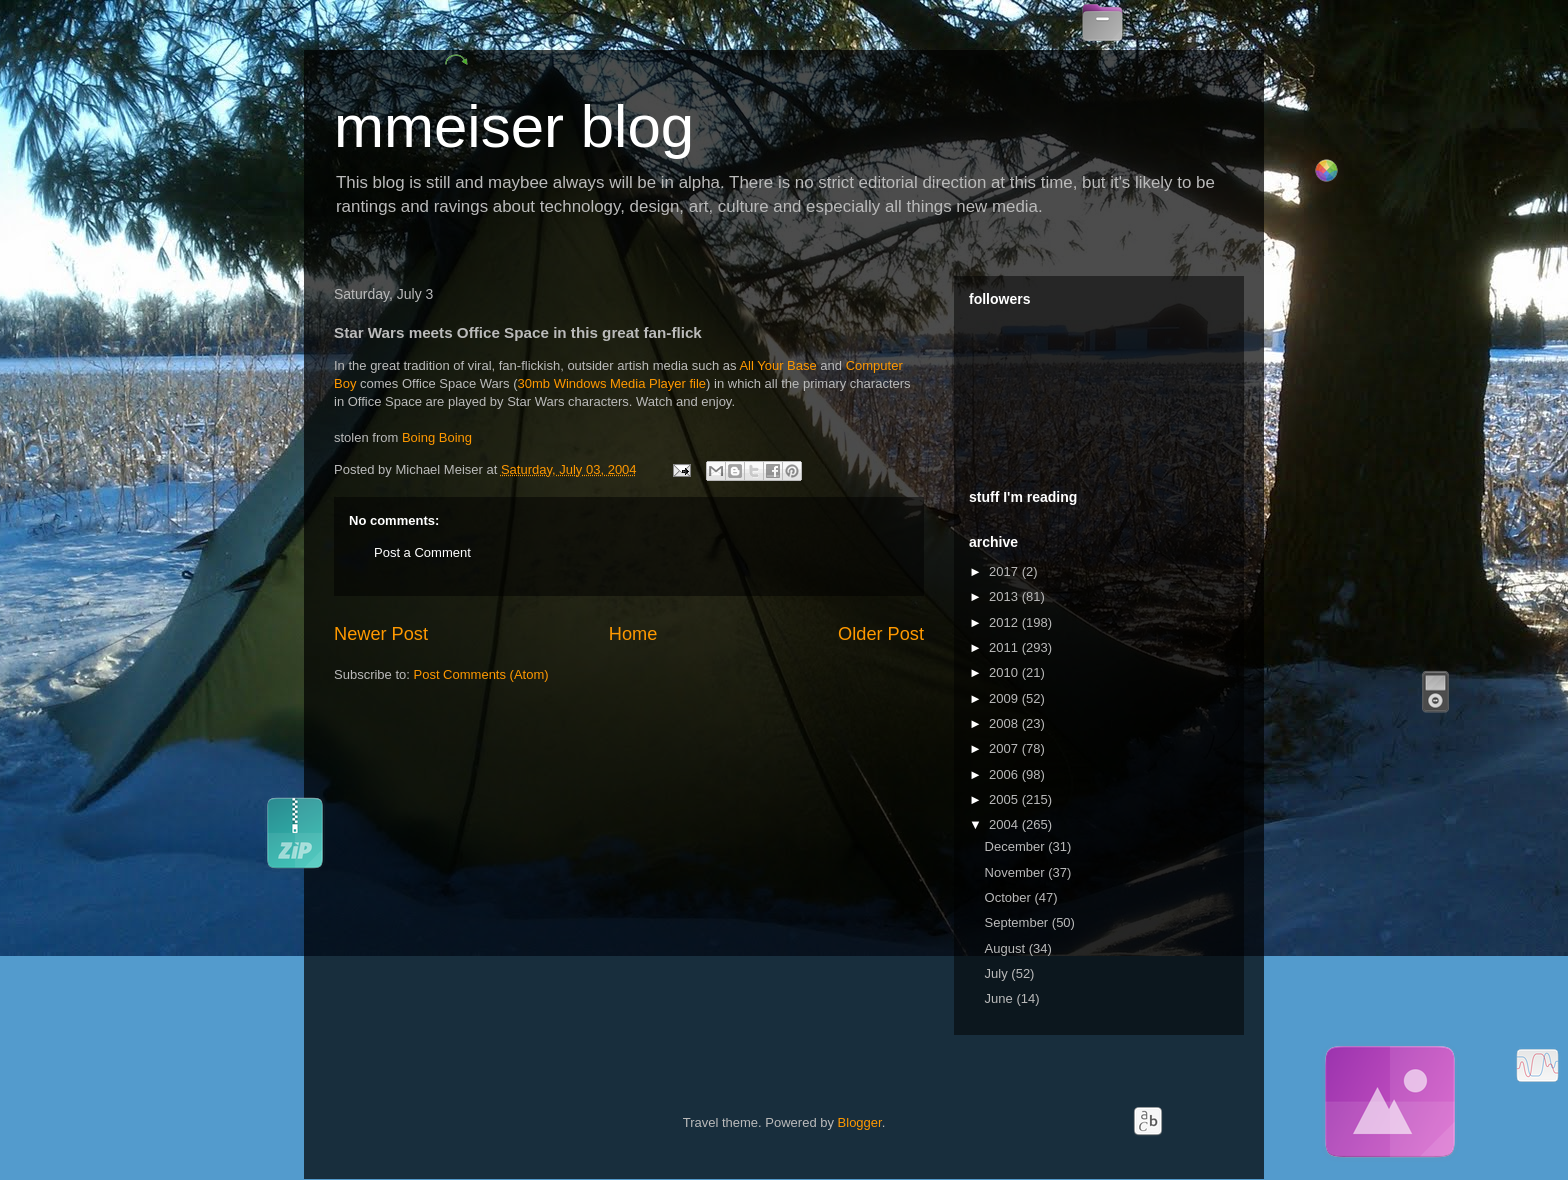 The height and width of the screenshot is (1180, 1568). Describe the element at coordinates (1148, 1121) in the screenshot. I see `open the font viewer application` at that location.